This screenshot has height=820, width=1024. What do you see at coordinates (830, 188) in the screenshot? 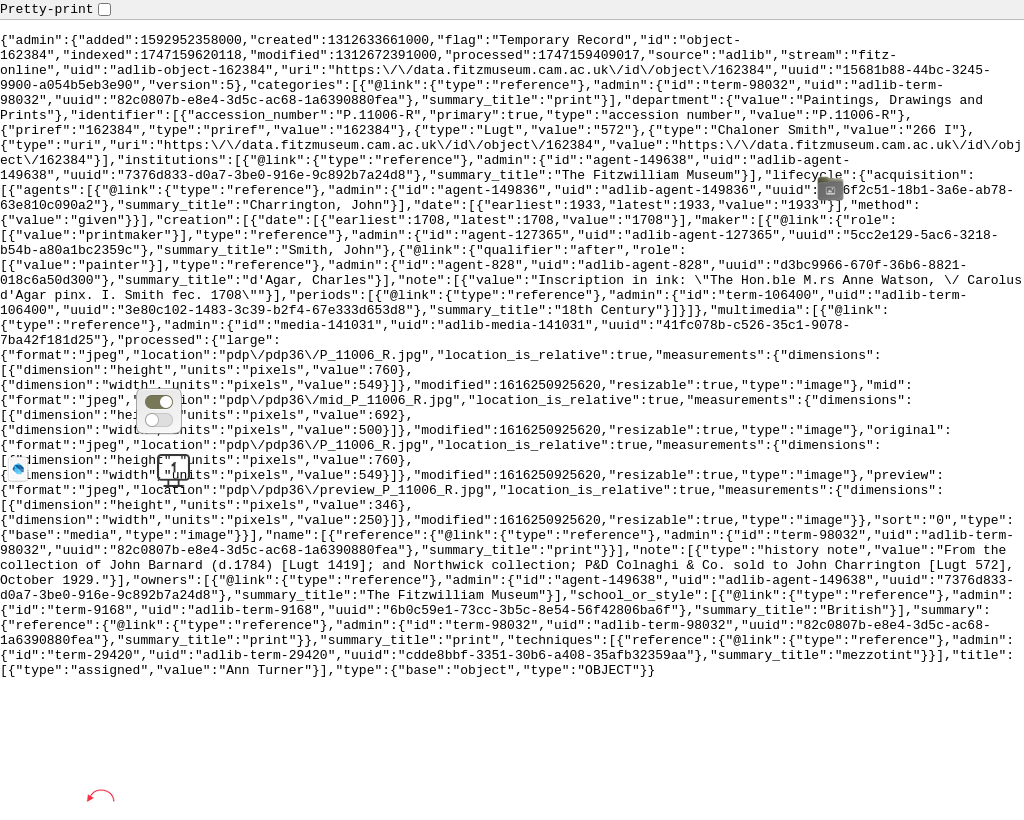
I see `open your pictures folder` at bounding box center [830, 188].